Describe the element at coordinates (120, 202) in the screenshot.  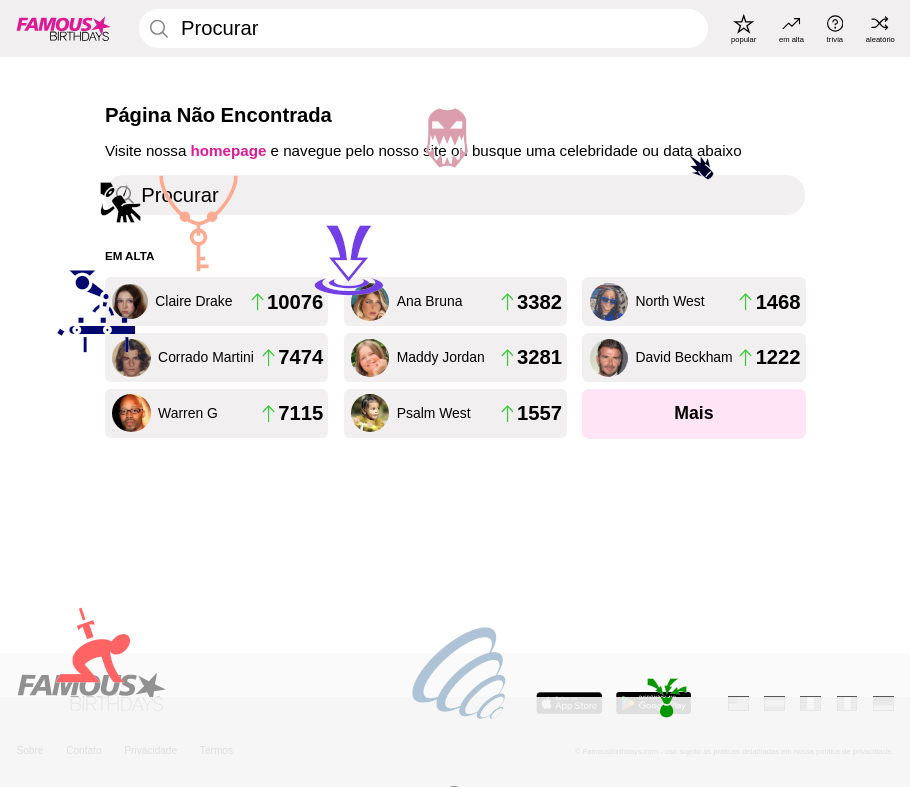
I see `indicates amputation or limb loss in a medical game context` at that location.